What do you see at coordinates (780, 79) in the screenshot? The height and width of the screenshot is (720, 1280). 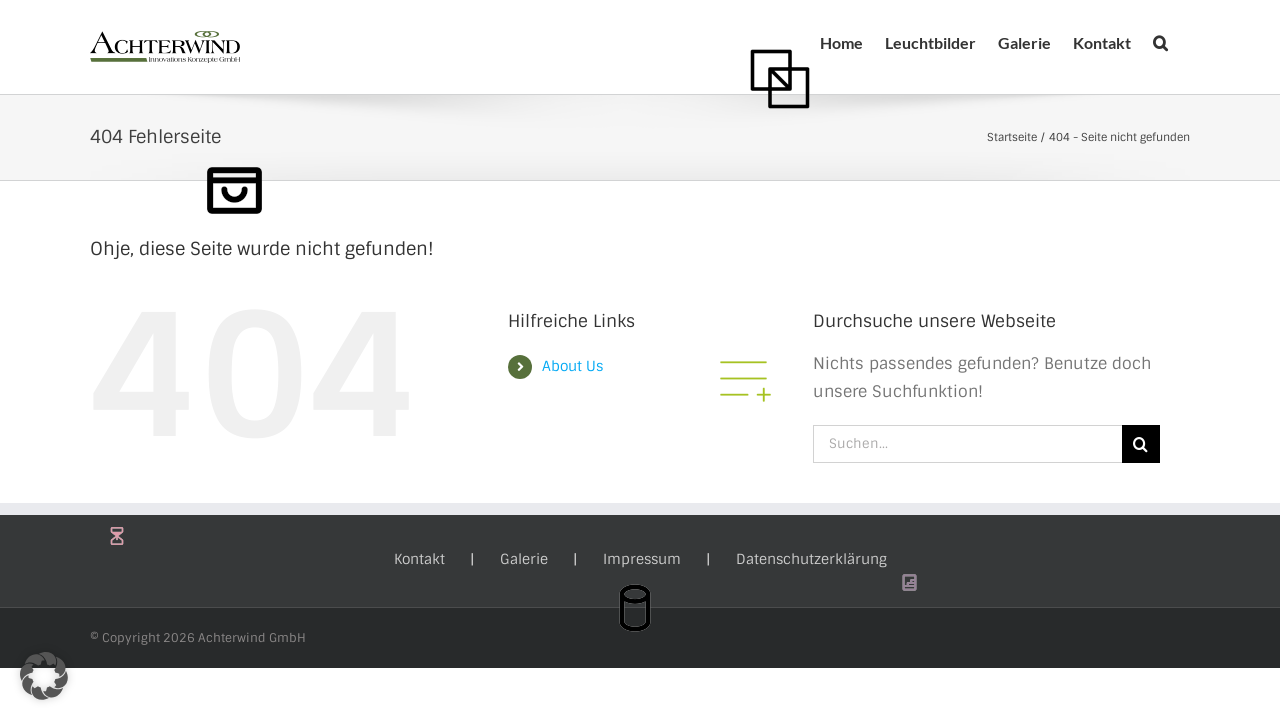 I see `merge or intersect selected layers` at bounding box center [780, 79].